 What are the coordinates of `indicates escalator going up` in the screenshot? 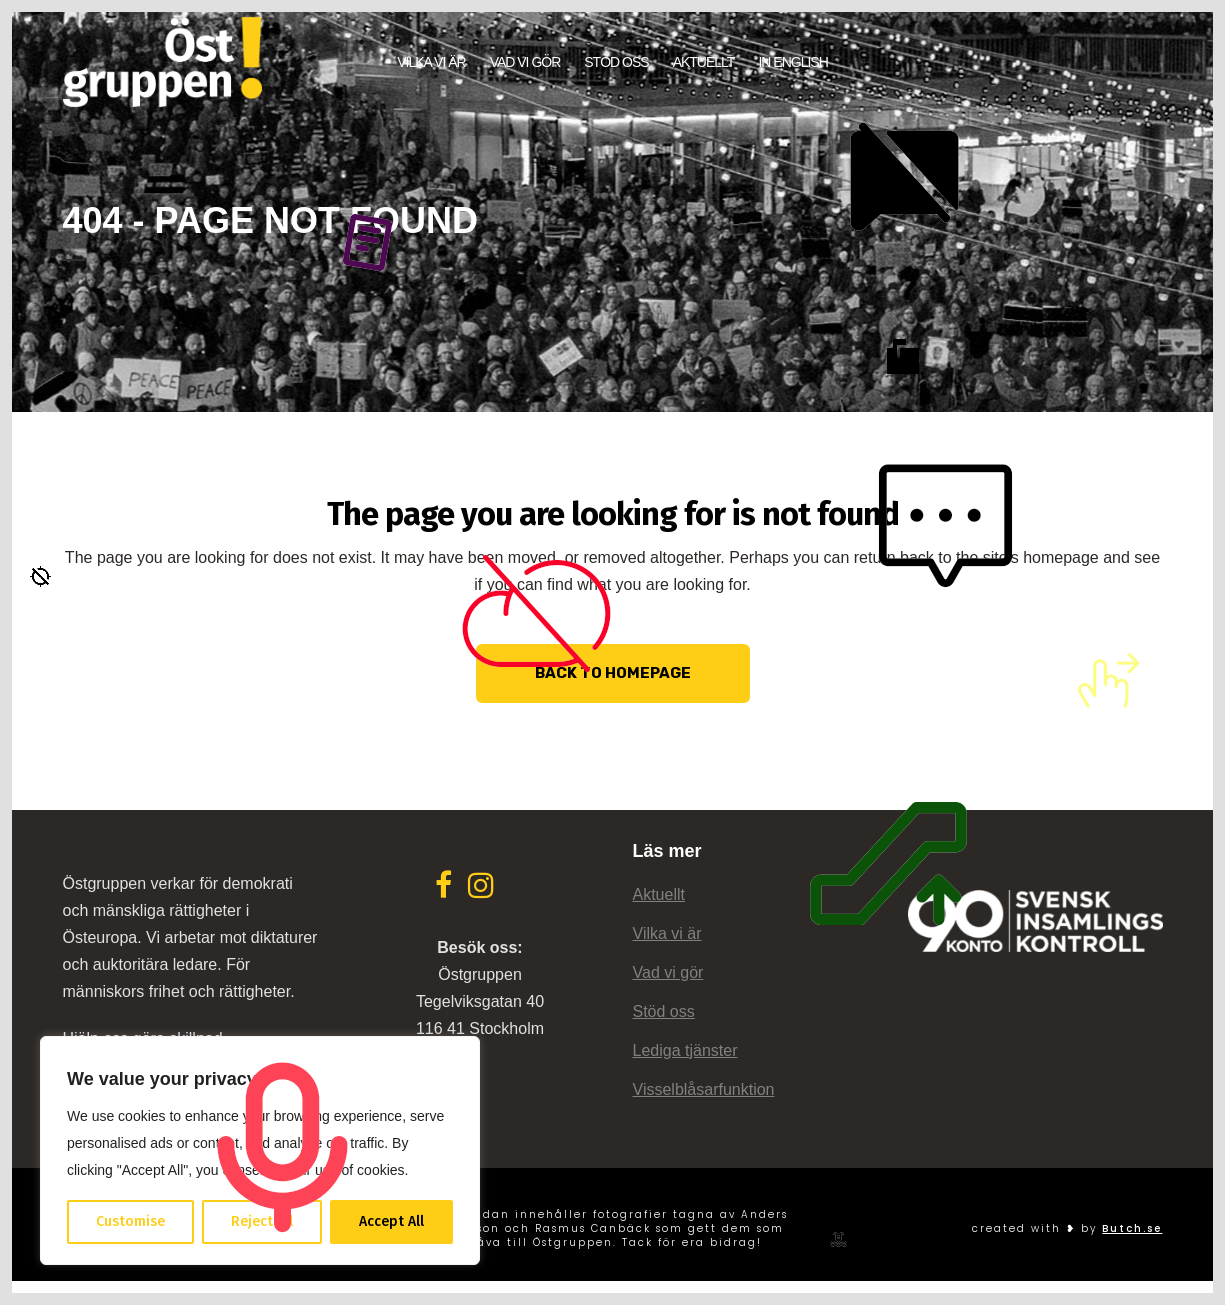 It's located at (888, 863).